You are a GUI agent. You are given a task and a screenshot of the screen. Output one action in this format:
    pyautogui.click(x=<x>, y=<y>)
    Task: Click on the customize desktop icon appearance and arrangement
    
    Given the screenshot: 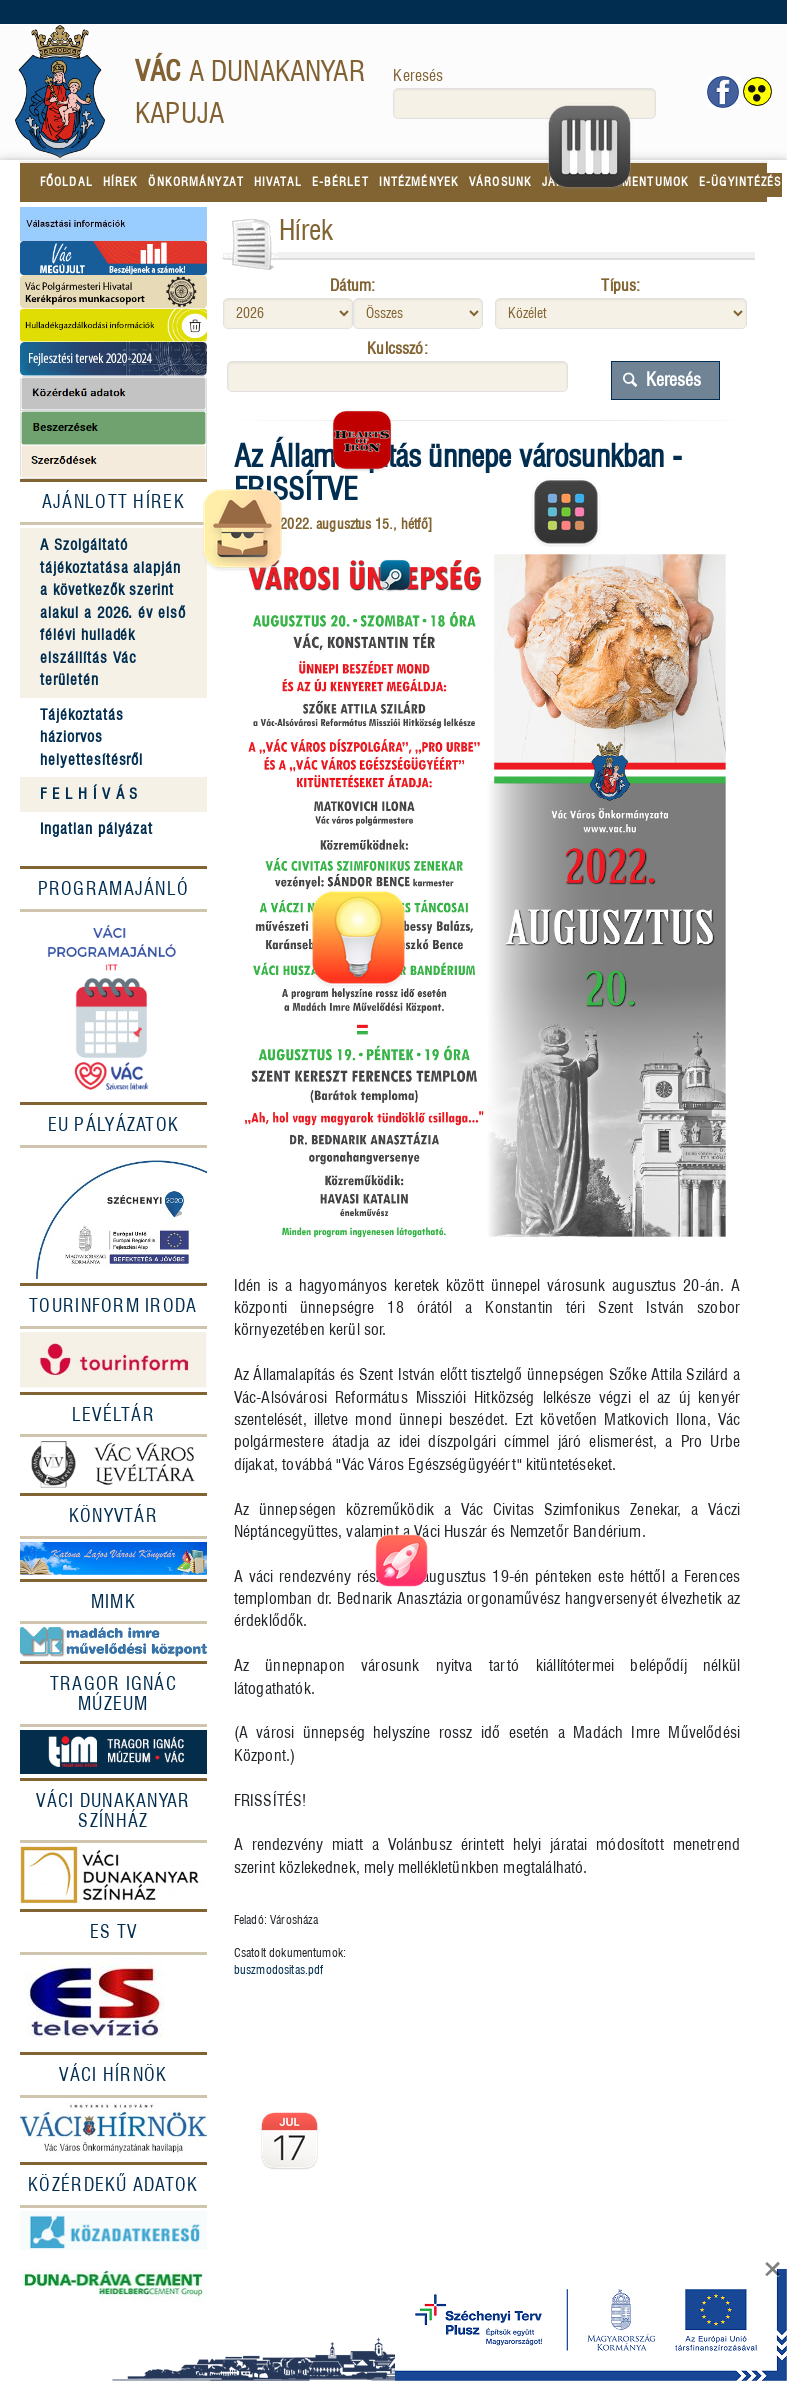 What is the action you would take?
    pyautogui.click(x=566, y=513)
    